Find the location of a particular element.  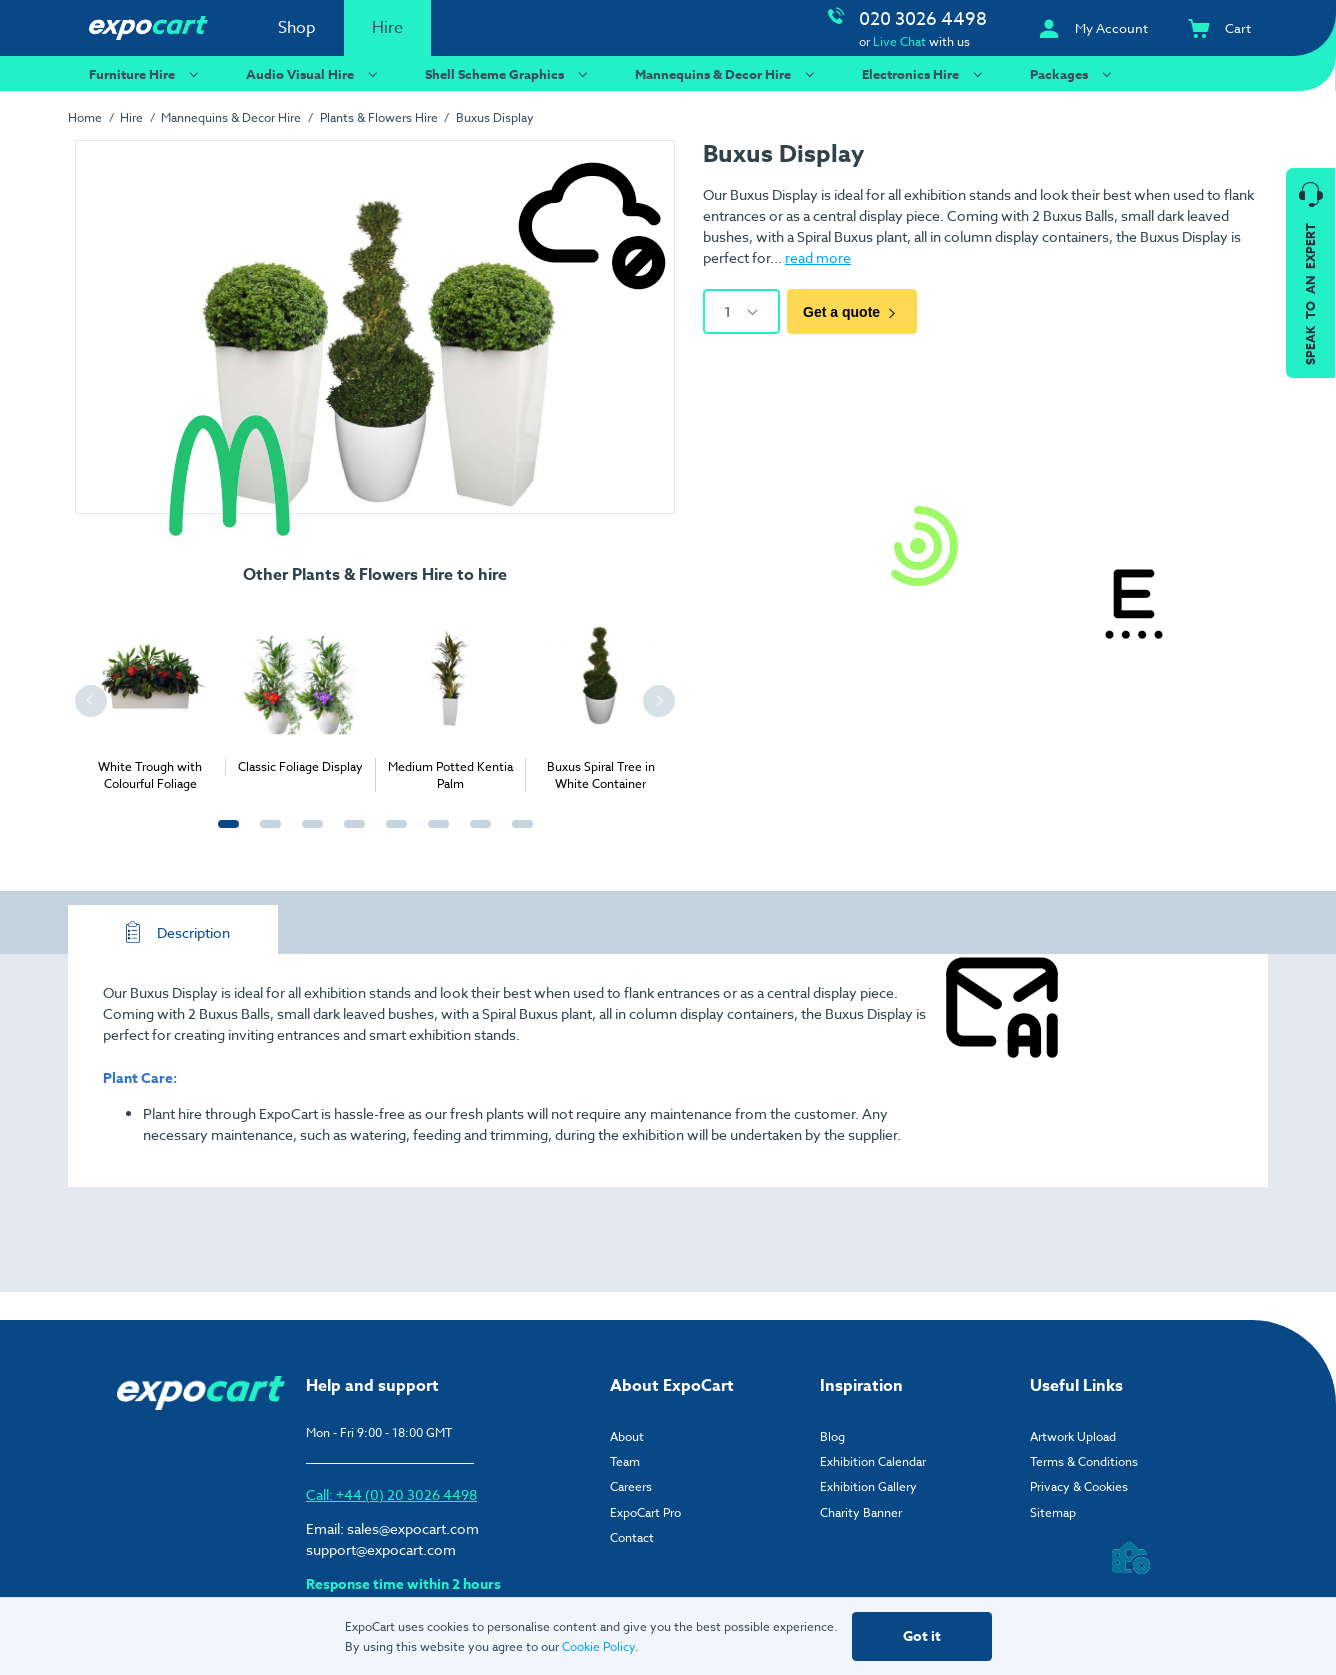

view circular chart or arc graph data is located at coordinates (918, 546).